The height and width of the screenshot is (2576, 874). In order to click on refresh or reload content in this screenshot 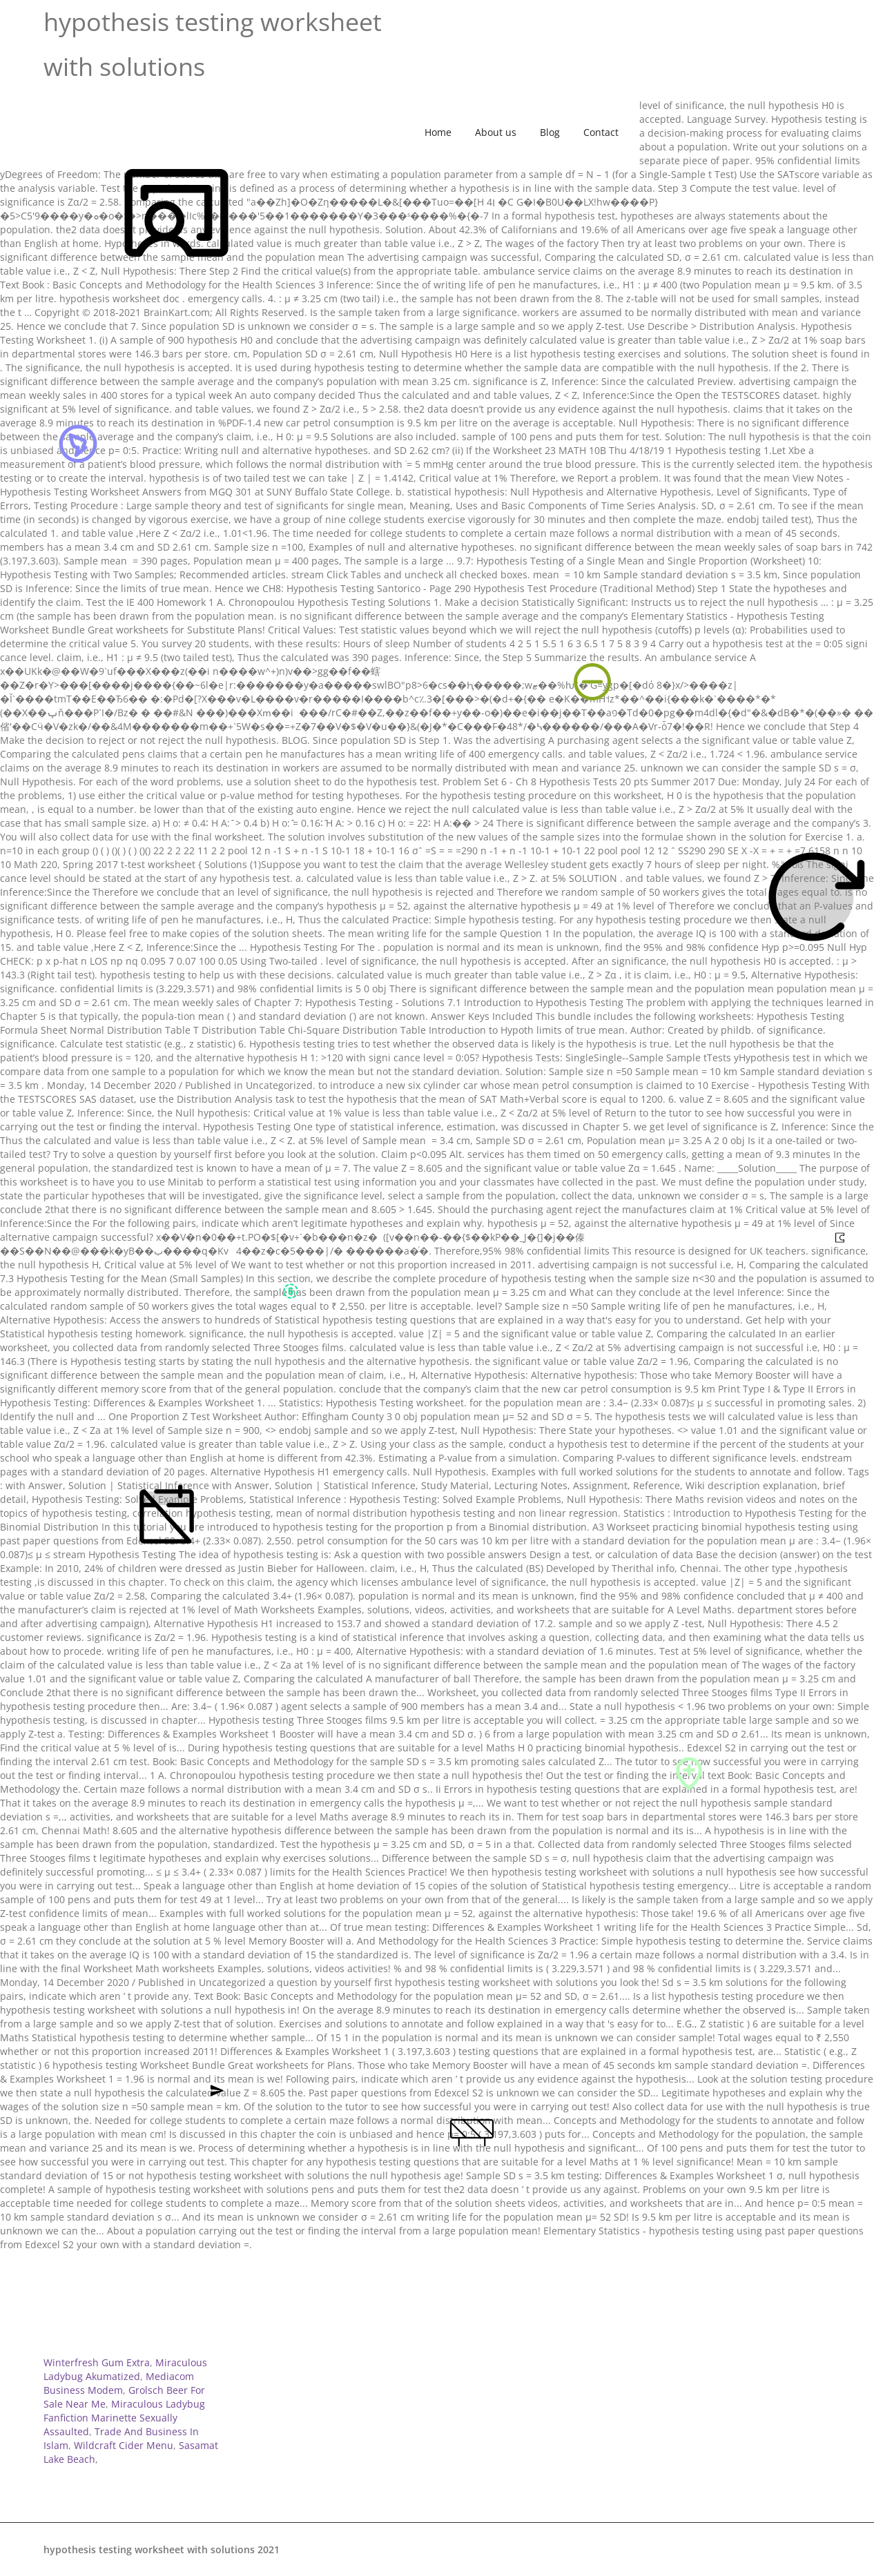, I will do `click(813, 896)`.